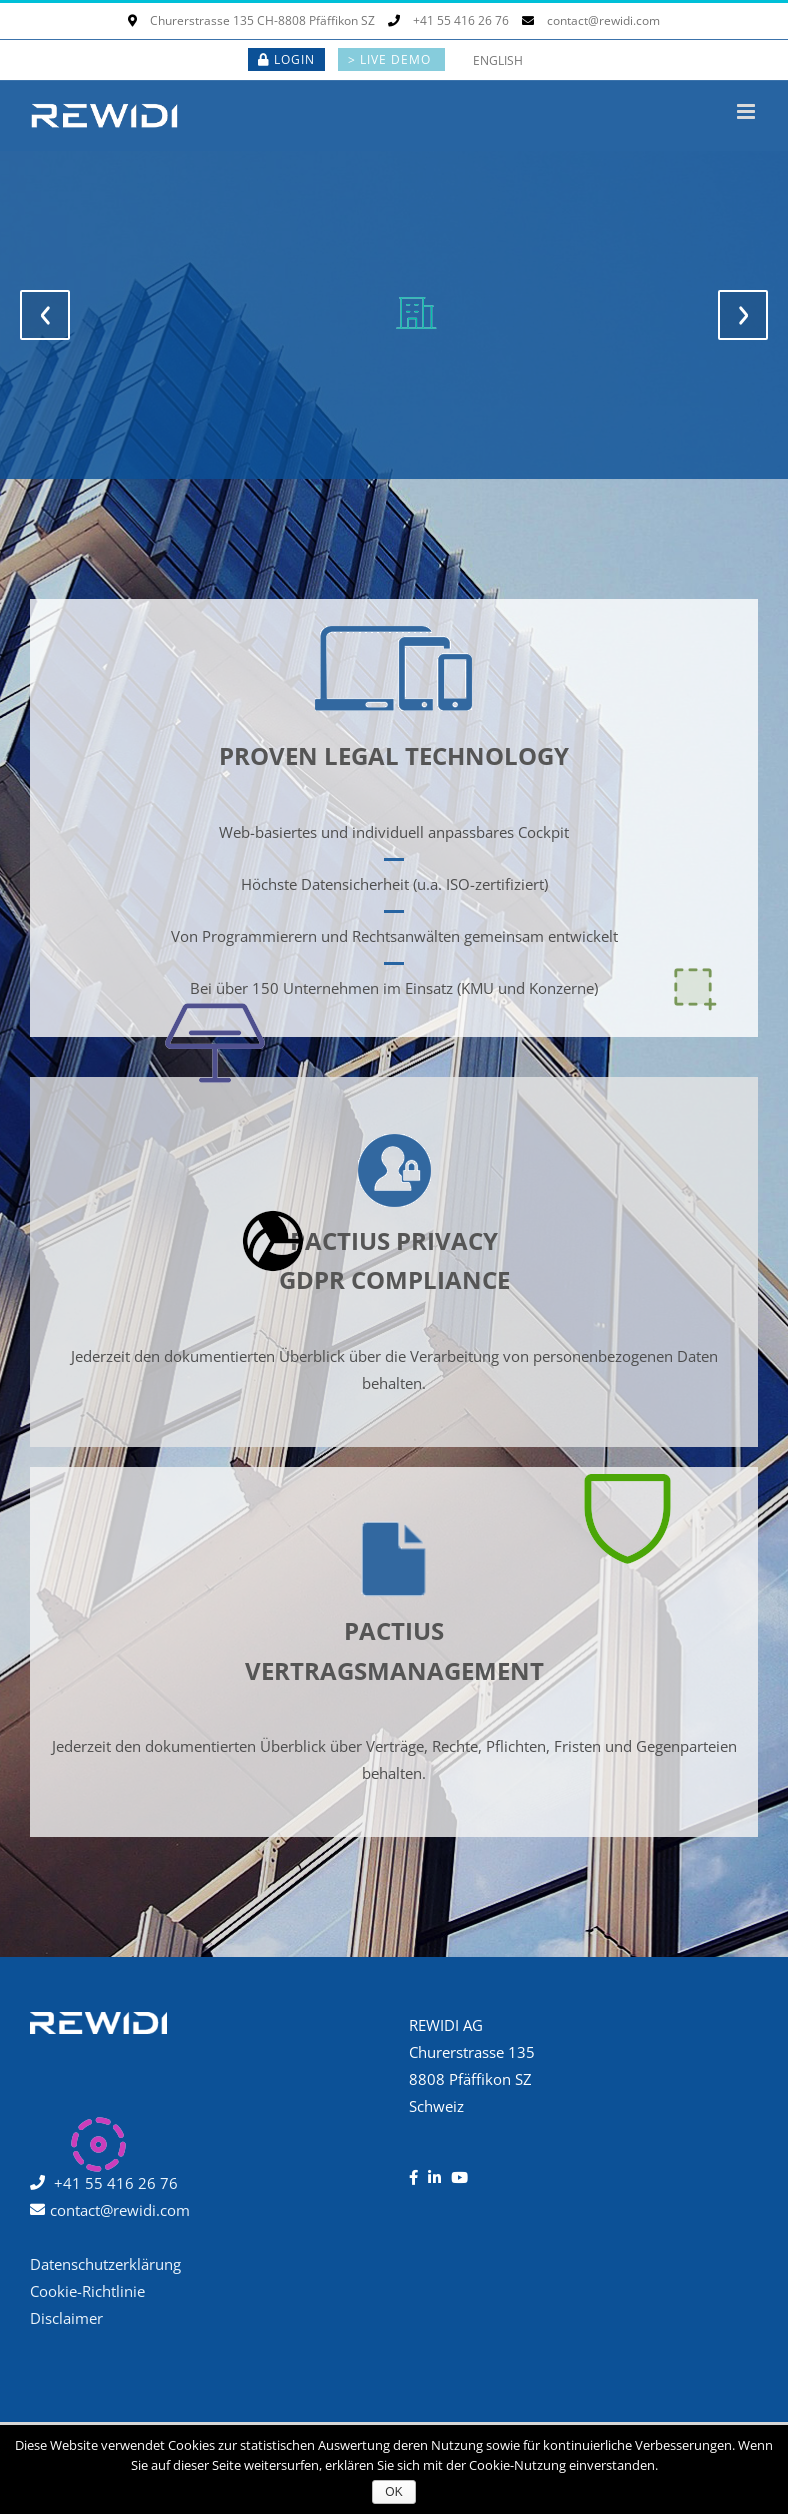 The image size is (788, 2514). I want to click on add to current selection, so click(693, 987).